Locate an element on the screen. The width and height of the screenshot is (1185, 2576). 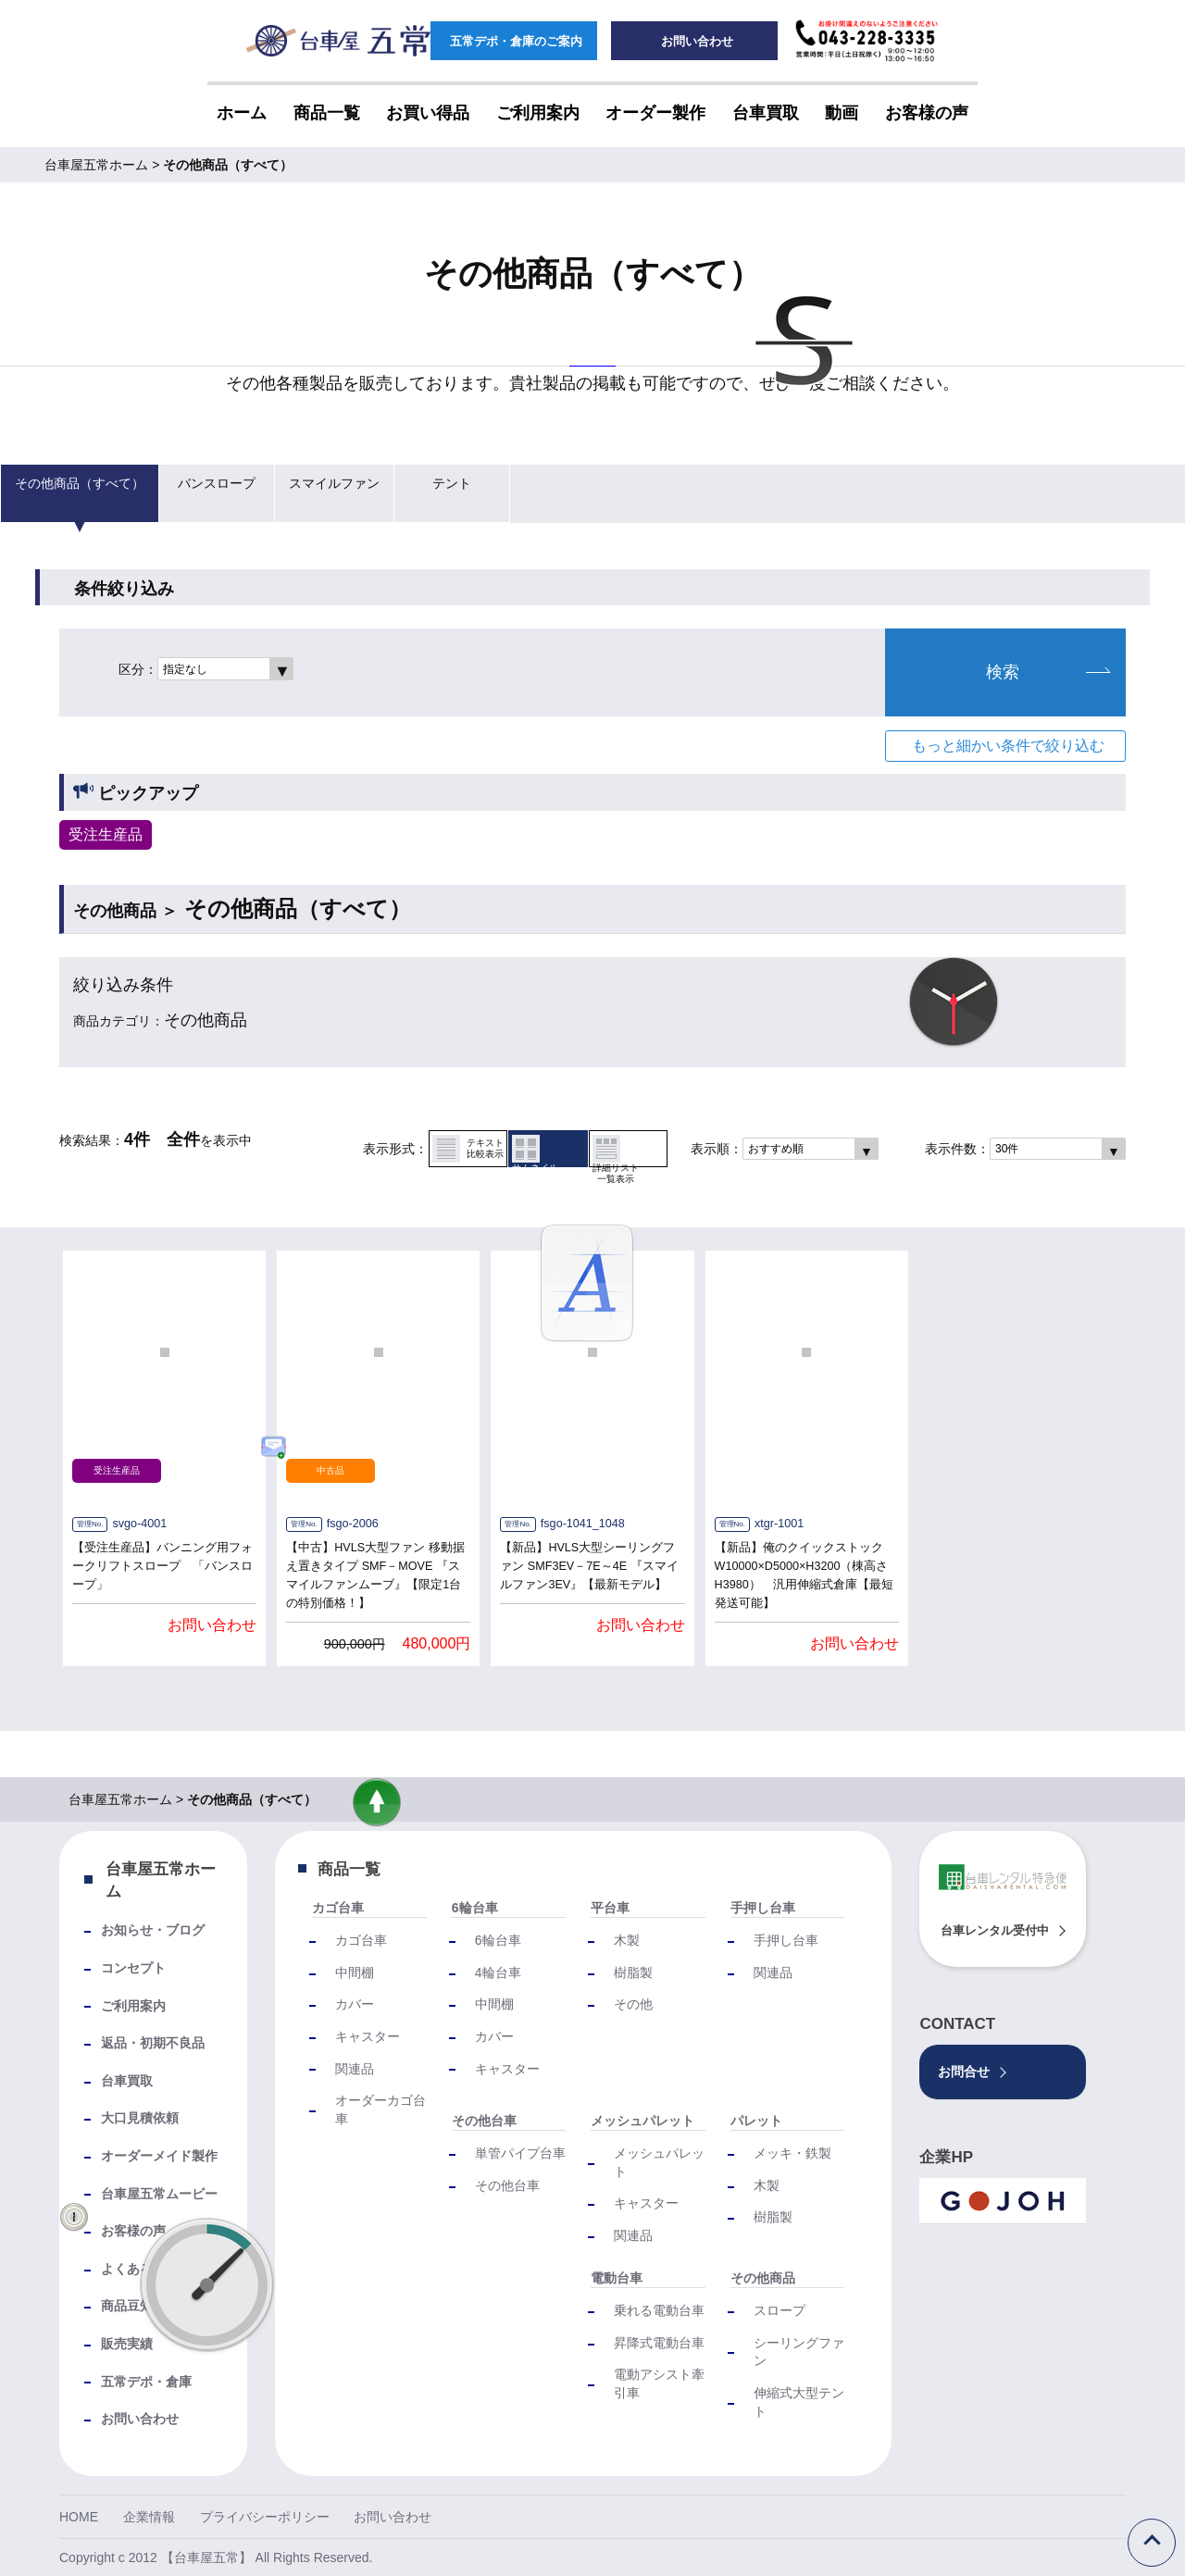
compose a new email message is located at coordinates (273, 1446).